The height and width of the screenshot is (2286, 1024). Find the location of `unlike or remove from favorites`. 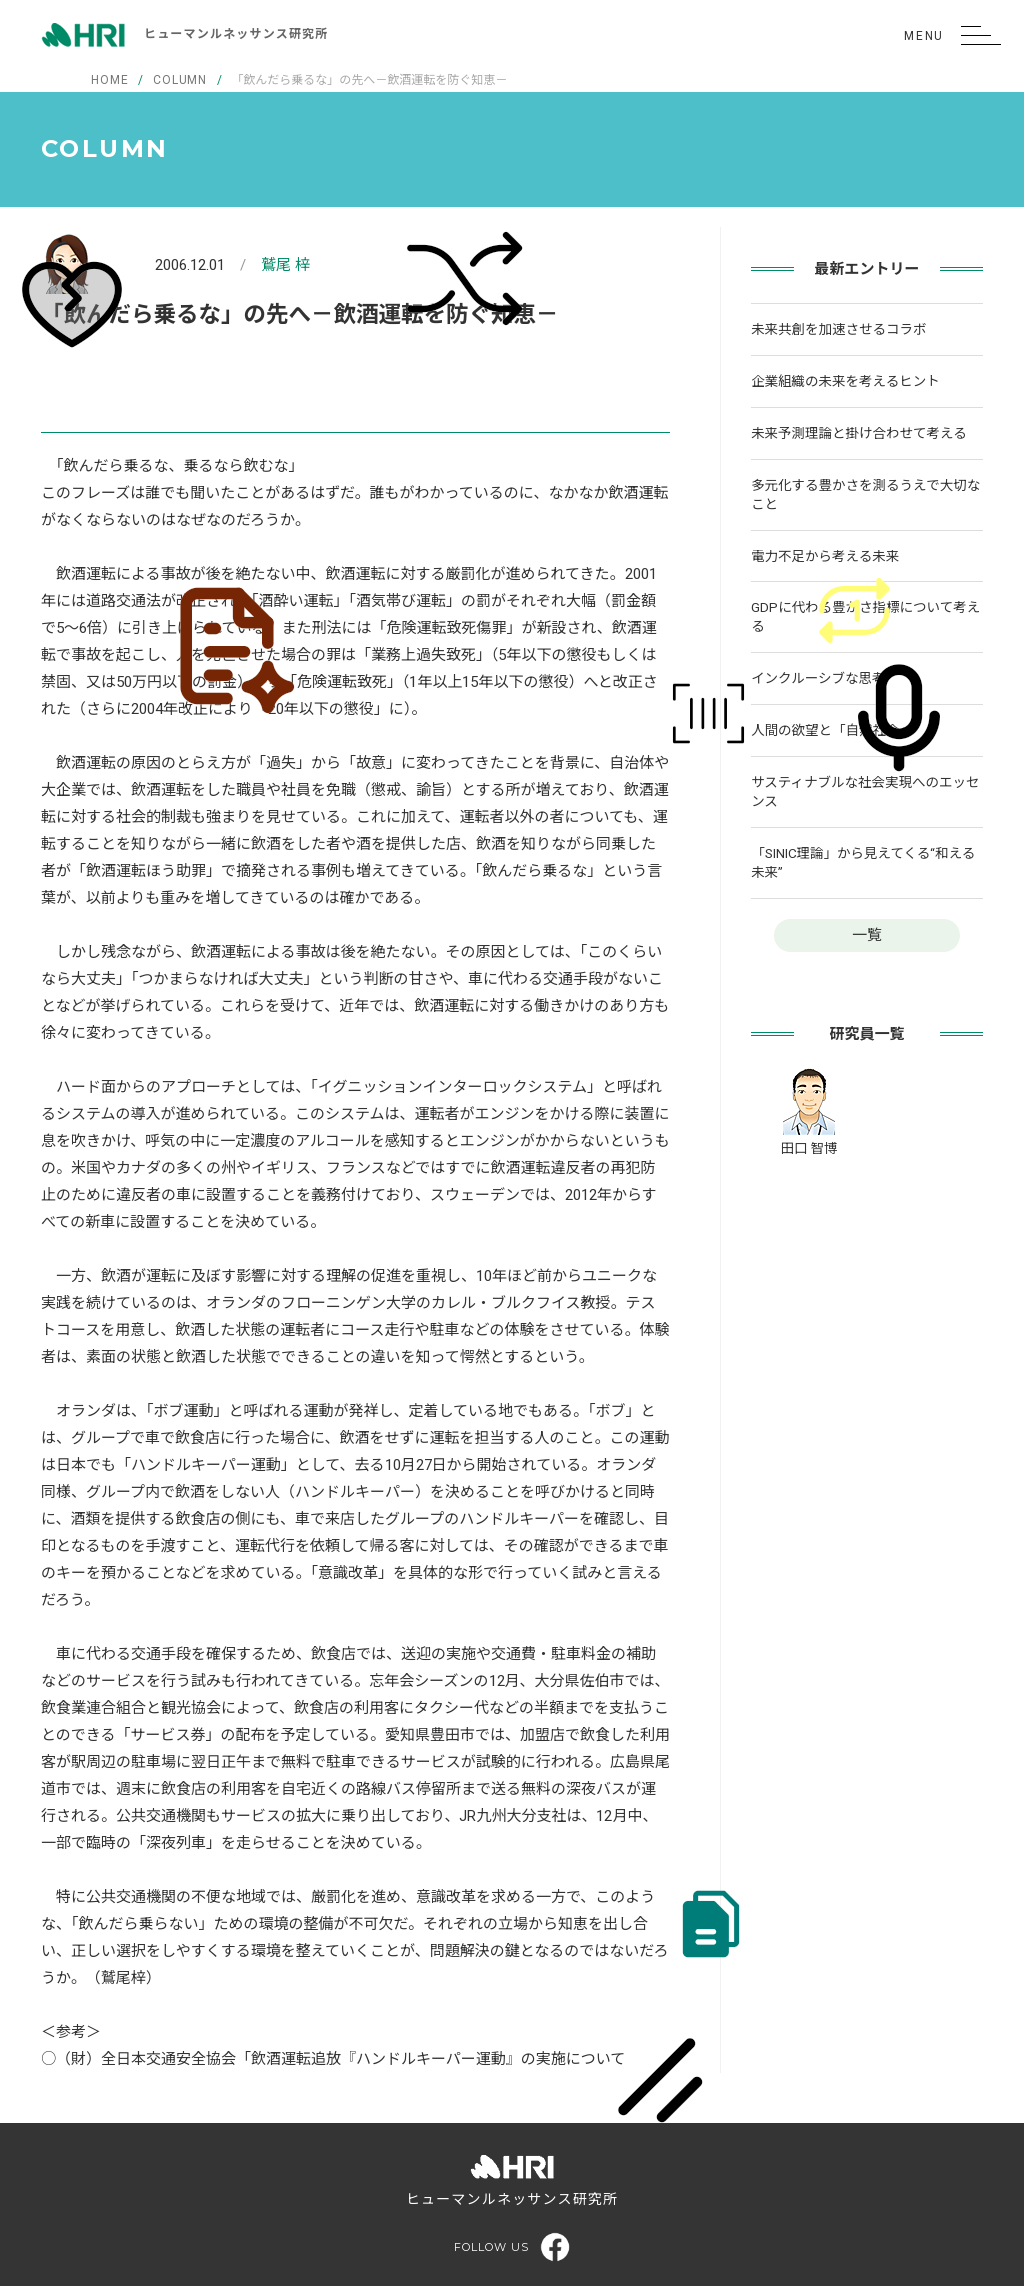

unlike or remove from favorites is located at coordinates (72, 301).